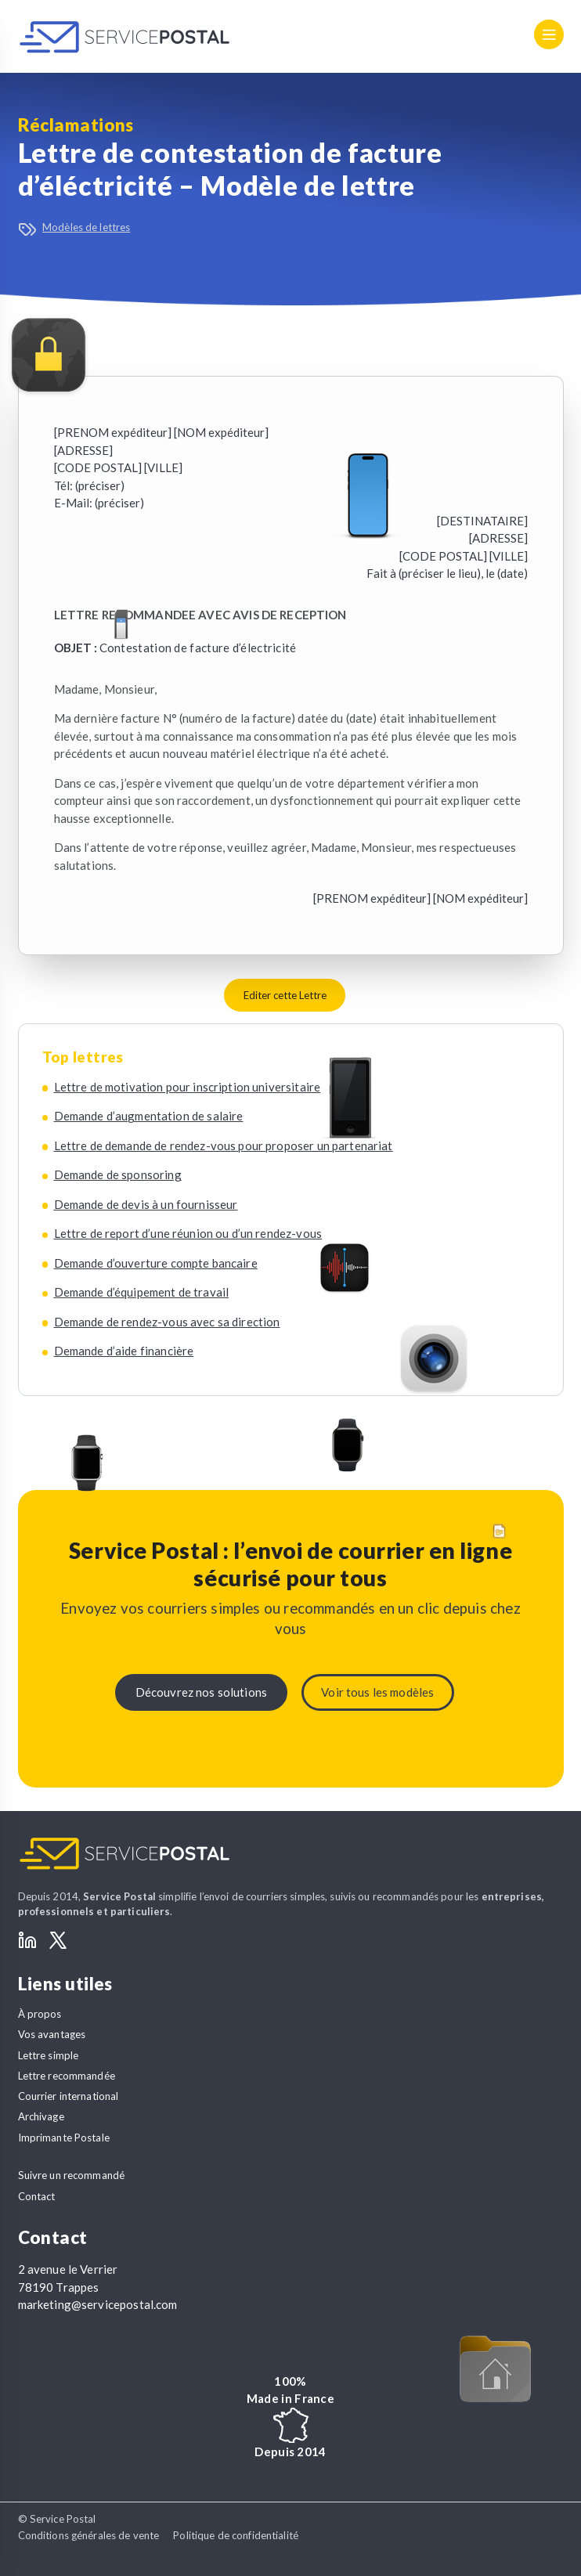 The image size is (581, 2576). Describe the element at coordinates (495, 2369) in the screenshot. I see `access your home folder` at that location.